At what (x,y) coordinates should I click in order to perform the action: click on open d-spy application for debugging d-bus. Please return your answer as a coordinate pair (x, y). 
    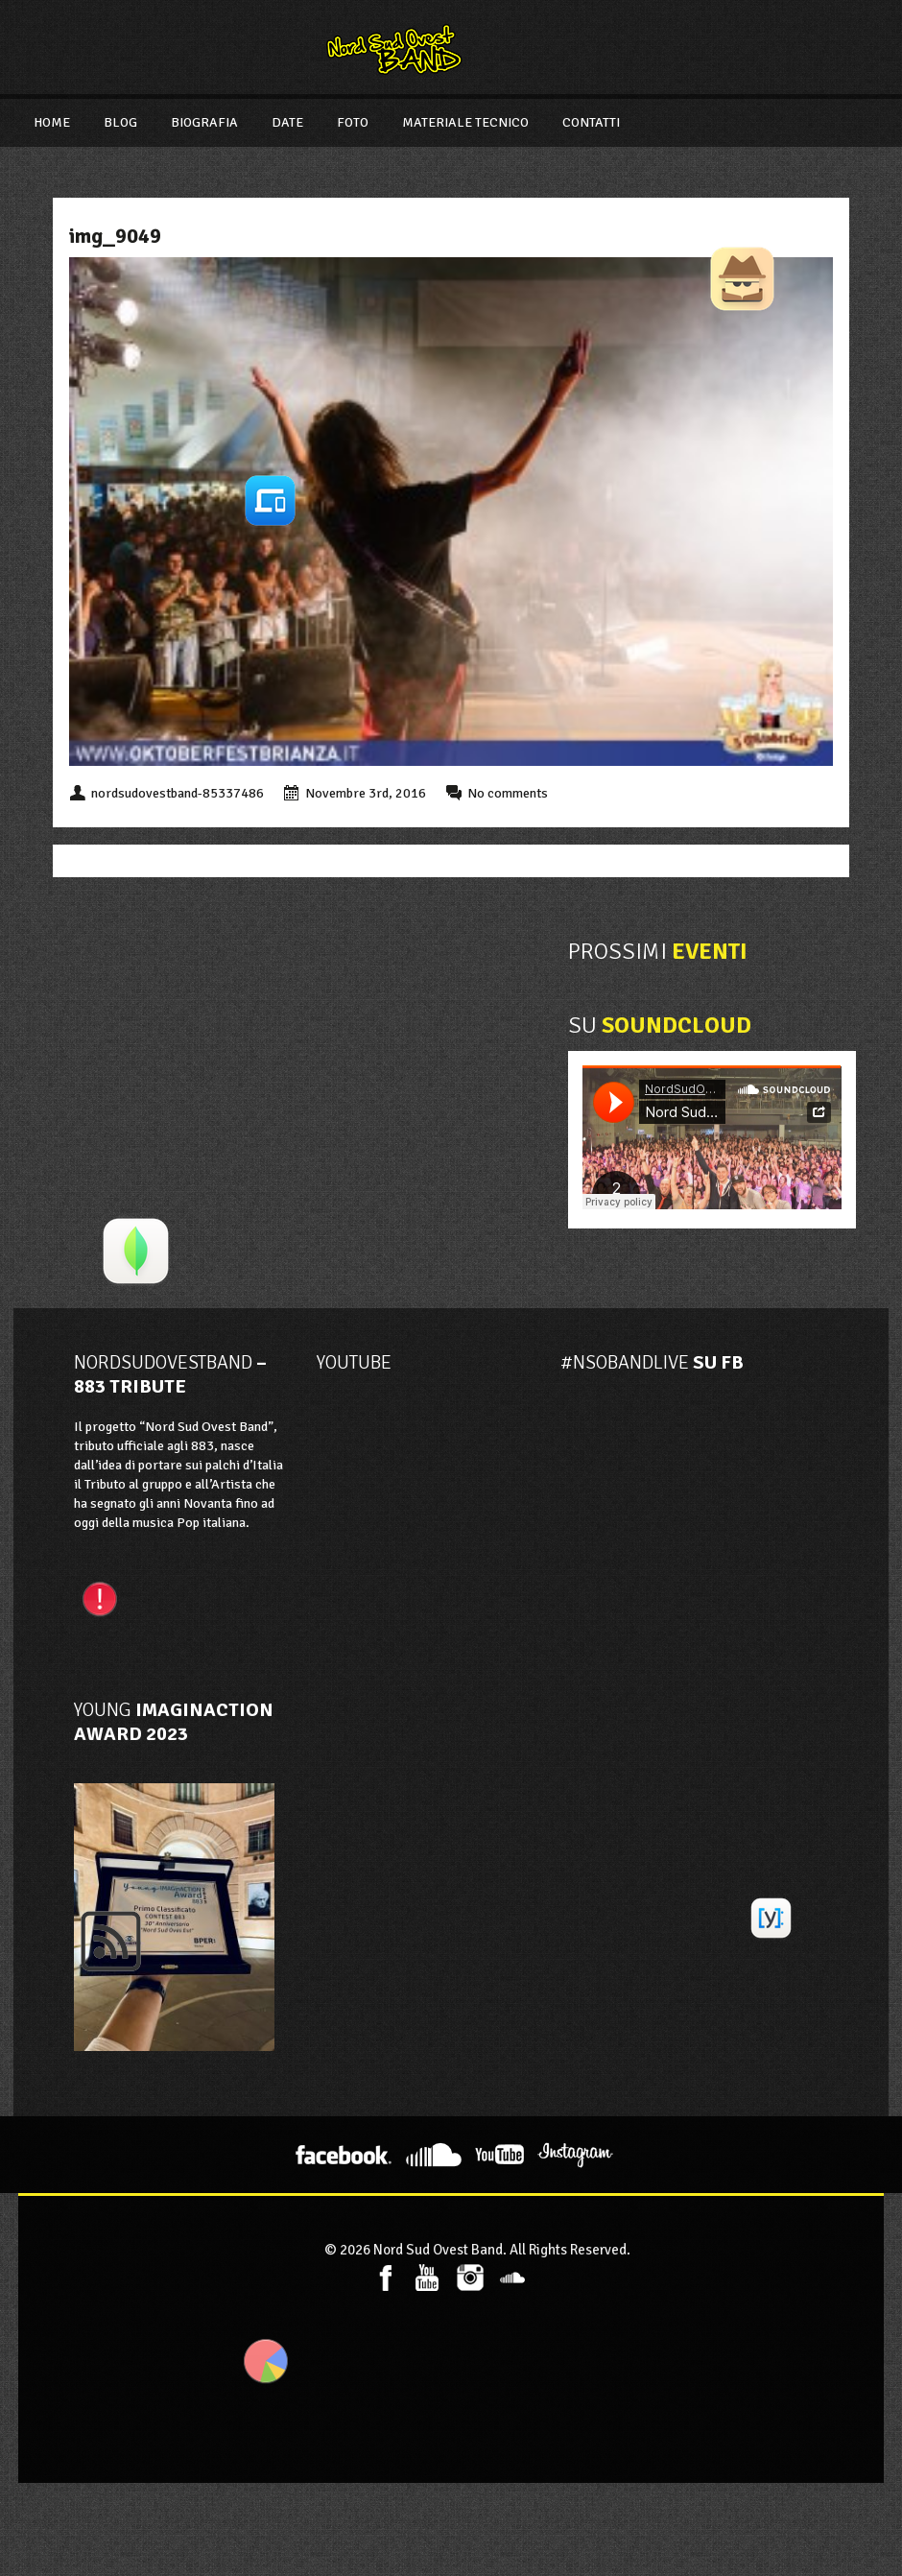
    Looking at the image, I should click on (742, 278).